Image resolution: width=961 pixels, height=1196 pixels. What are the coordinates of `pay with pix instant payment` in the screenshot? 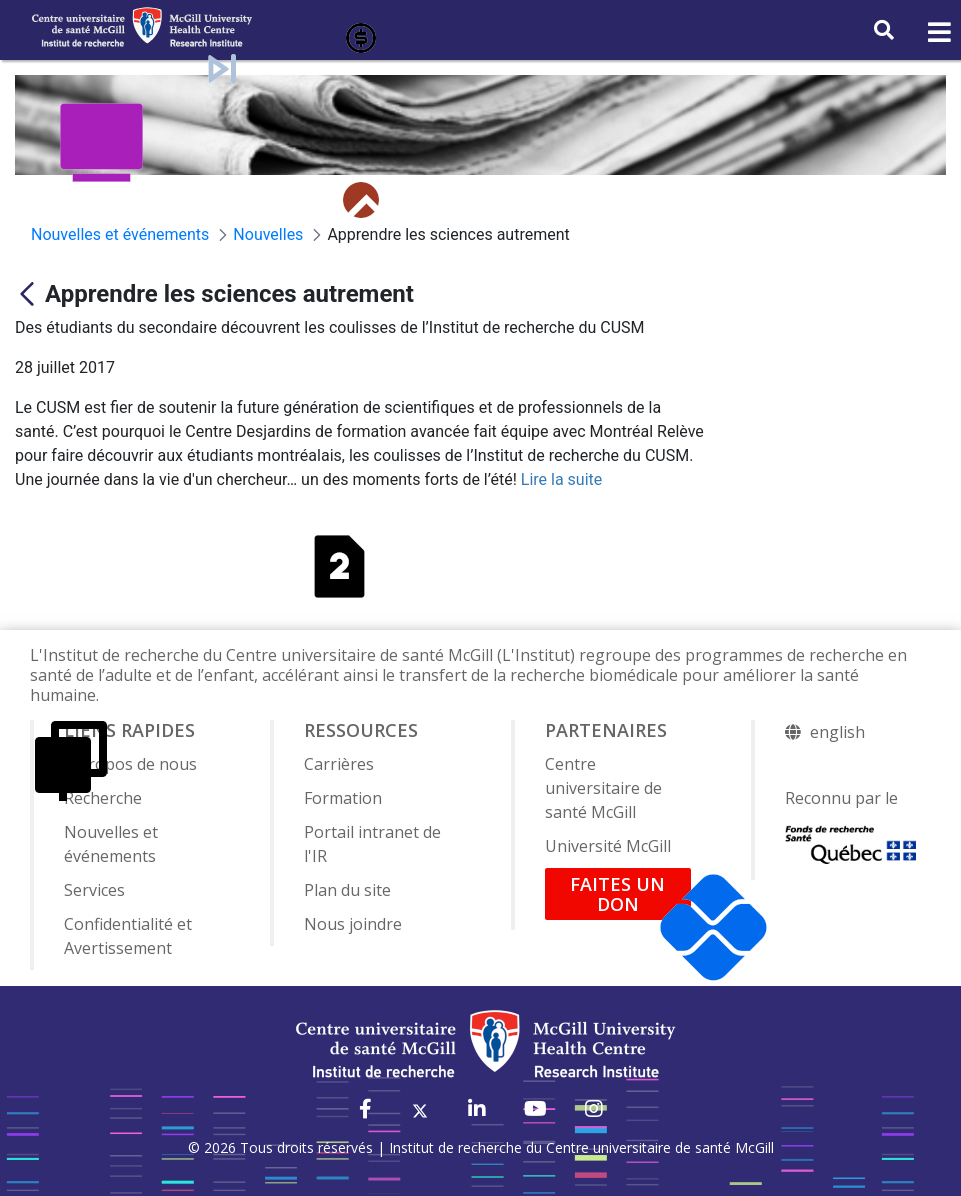 It's located at (713, 927).